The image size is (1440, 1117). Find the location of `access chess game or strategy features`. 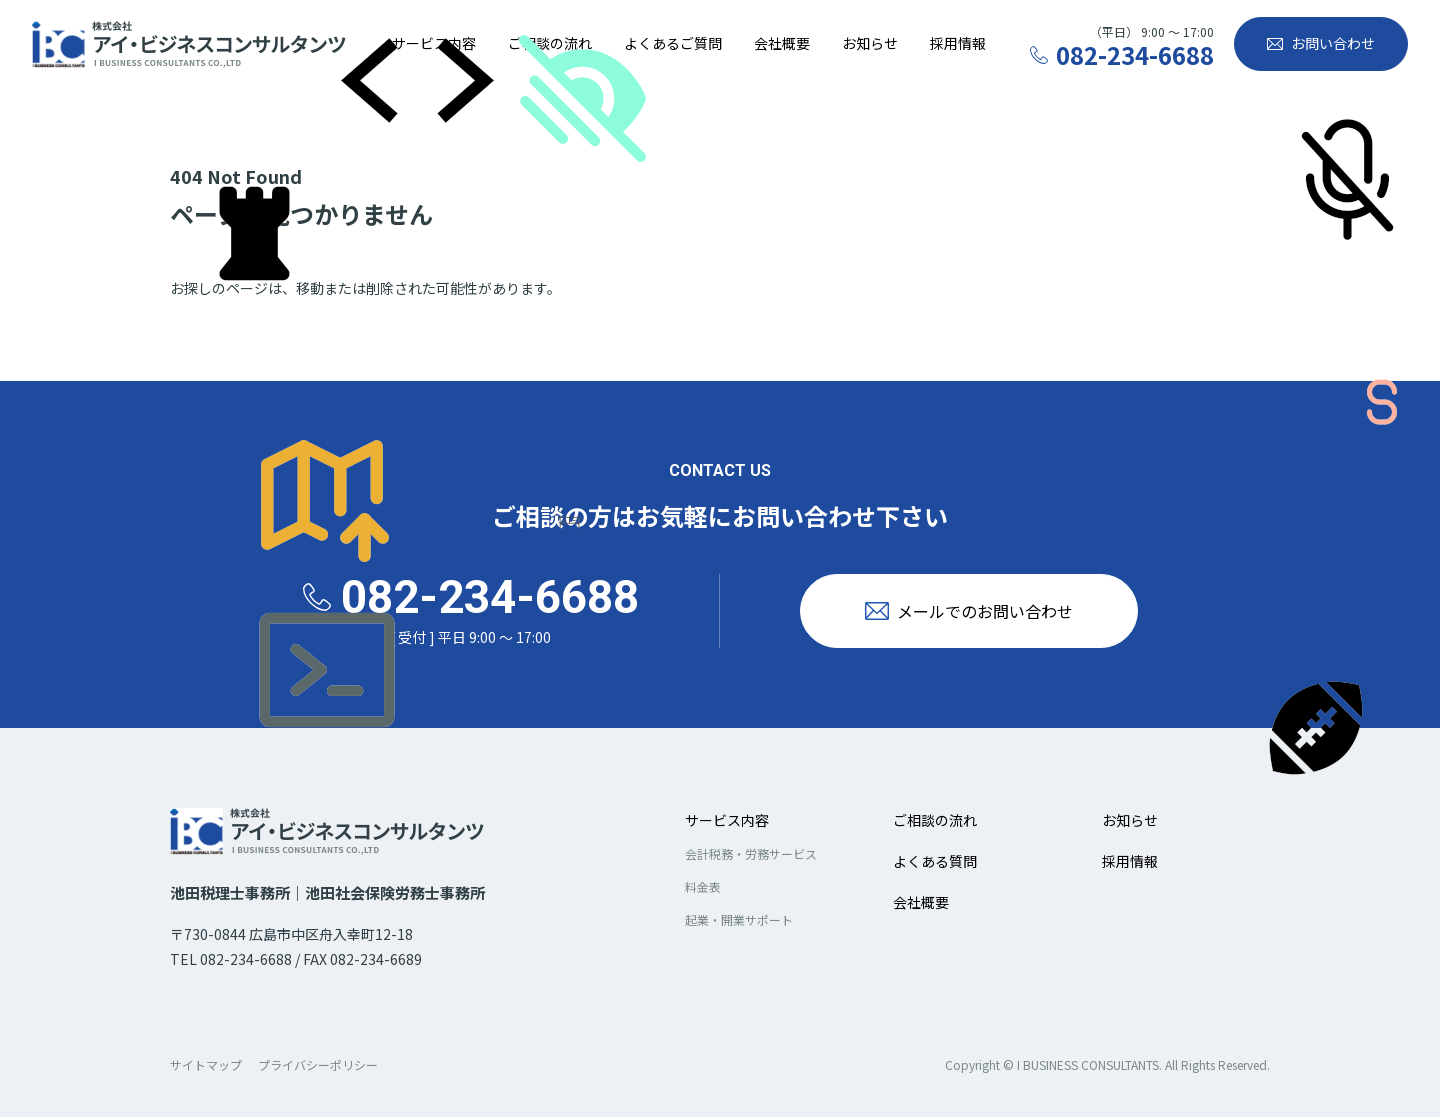

access chess game or strategy features is located at coordinates (254, 233).